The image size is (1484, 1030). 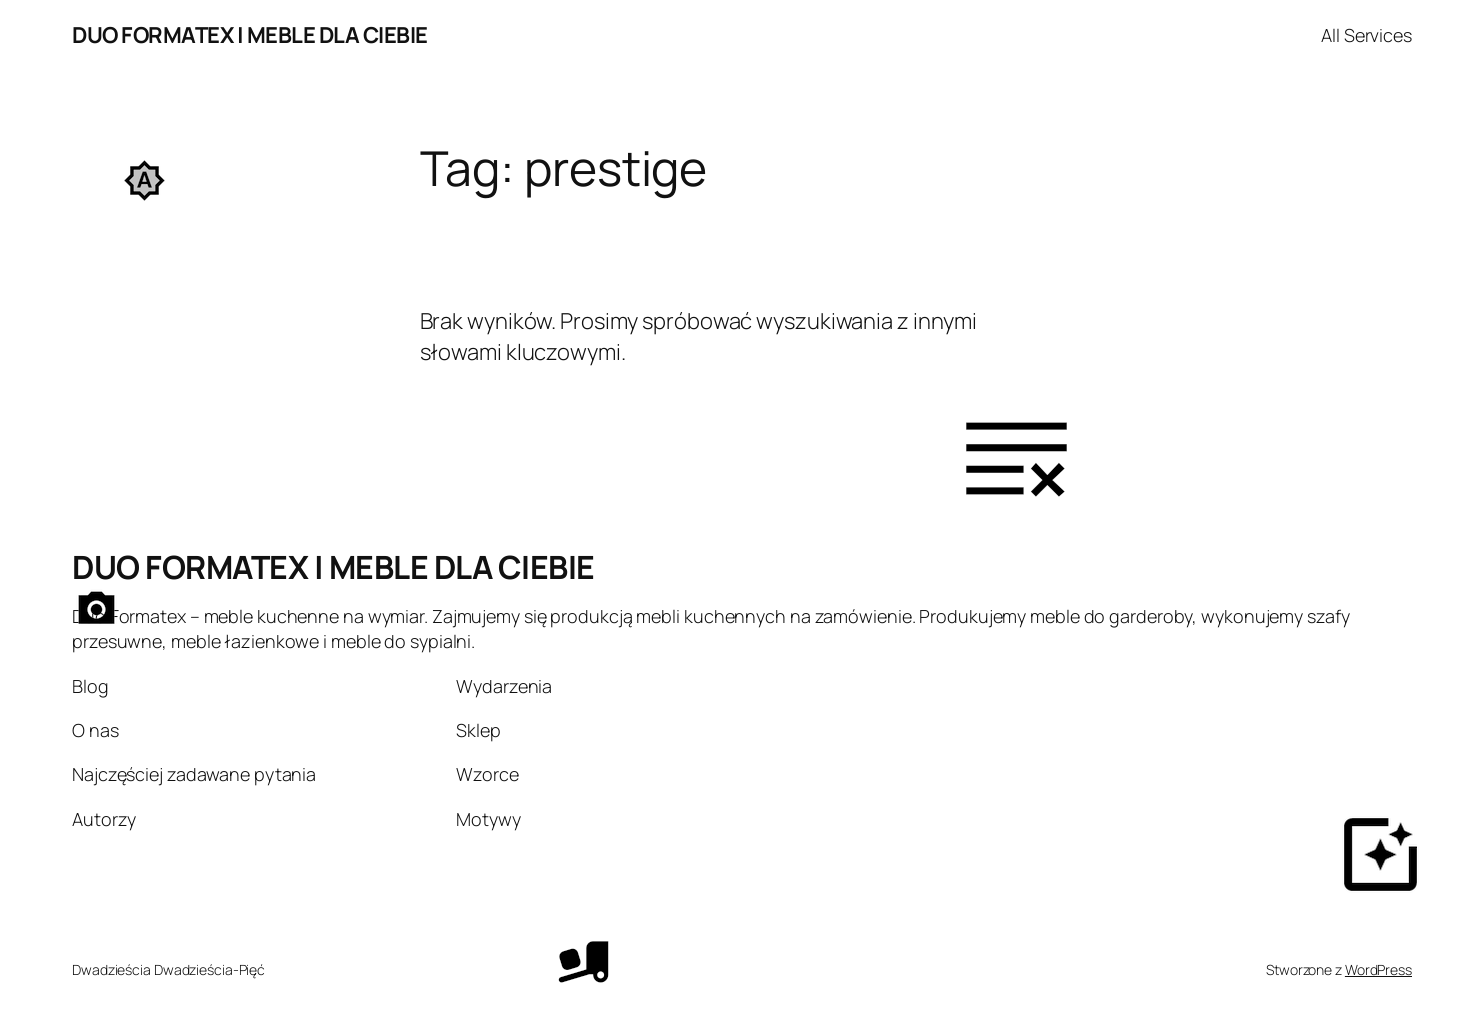 I want to click on open camera to take a photo, so click(x=96, y=609).